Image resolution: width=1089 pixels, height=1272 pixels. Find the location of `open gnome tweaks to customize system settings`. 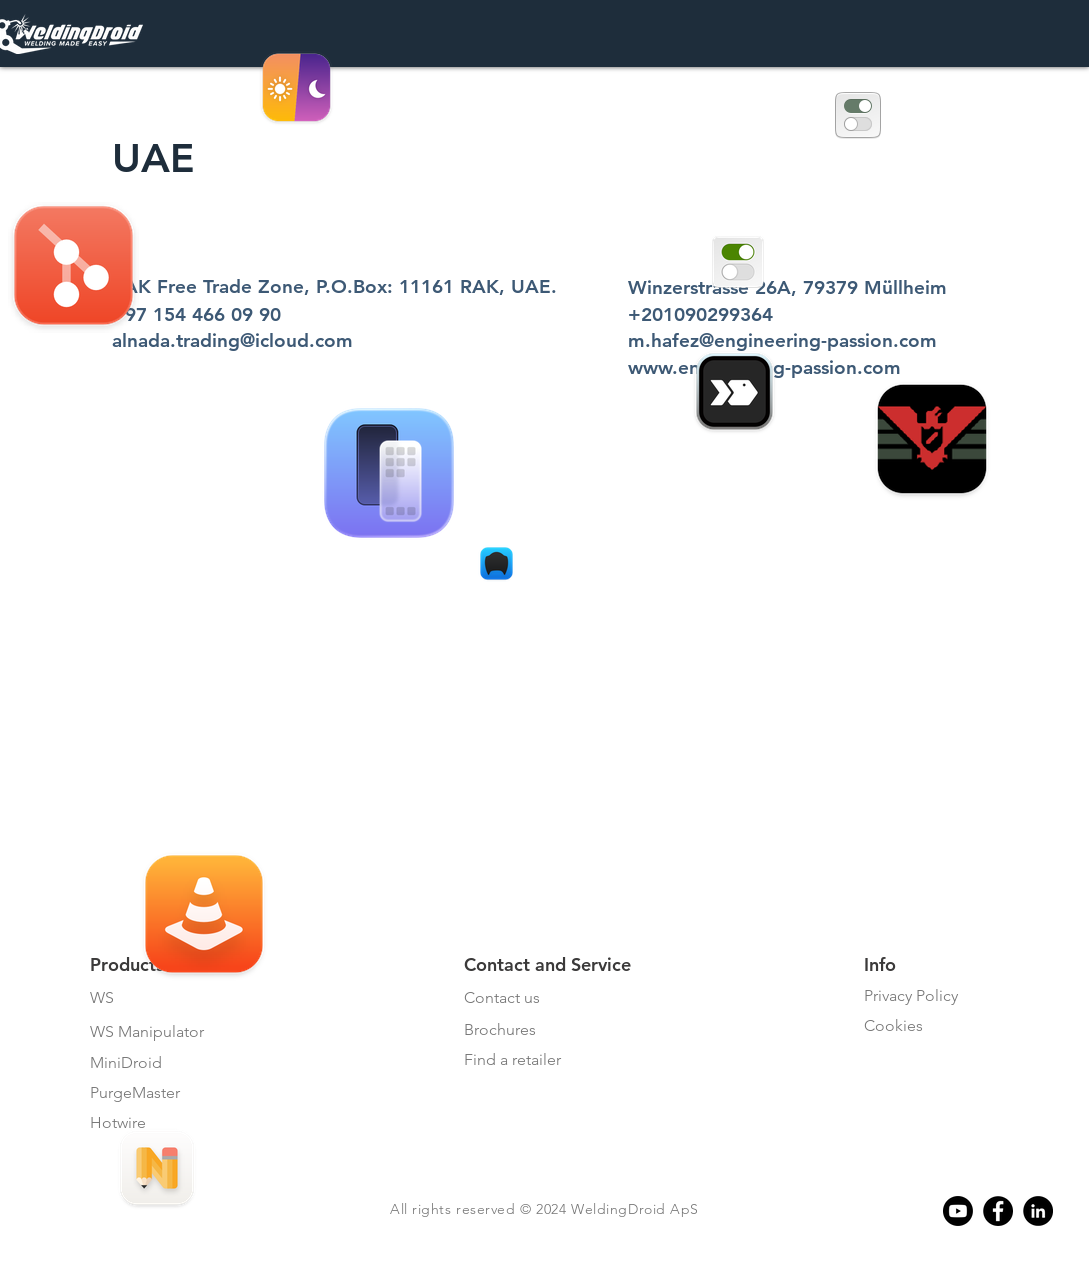

open gnome tweaks to customize system settings is located at coordinates (858, 115).